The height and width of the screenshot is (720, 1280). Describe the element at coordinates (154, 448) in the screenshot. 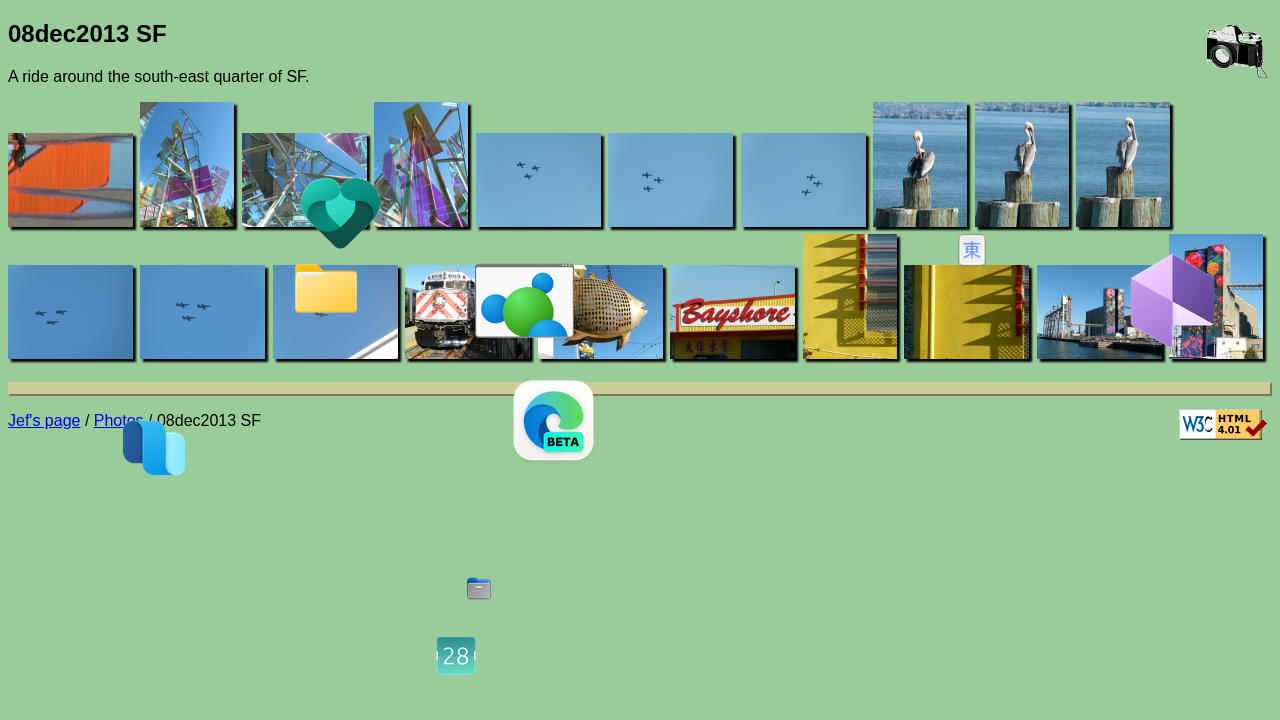

I see `open the supply chain management app` at that location.